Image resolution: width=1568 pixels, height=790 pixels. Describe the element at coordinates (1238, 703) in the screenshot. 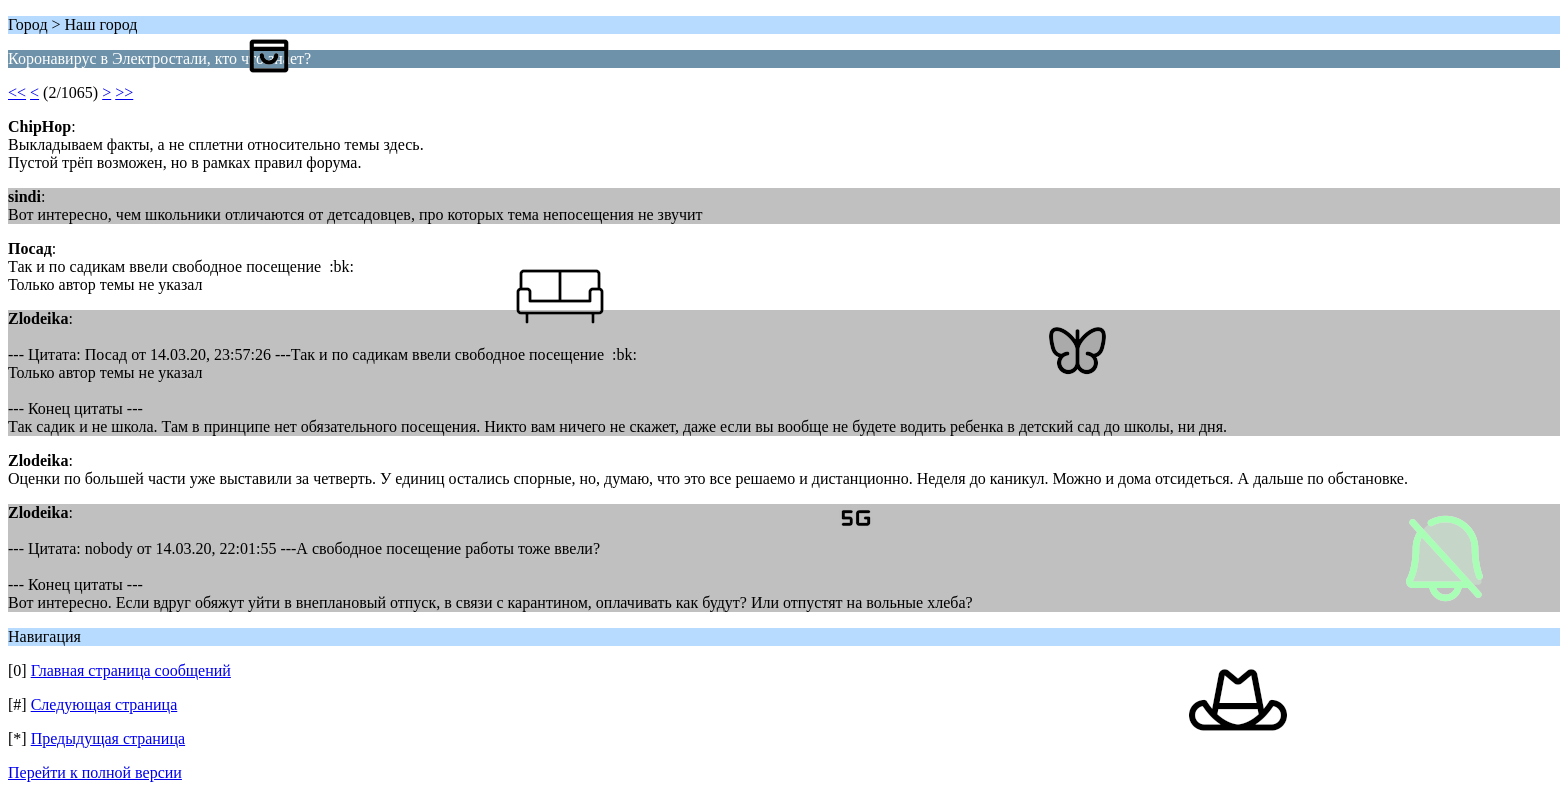

I see `select cowboy hat avatar or profile accessory` at that location.